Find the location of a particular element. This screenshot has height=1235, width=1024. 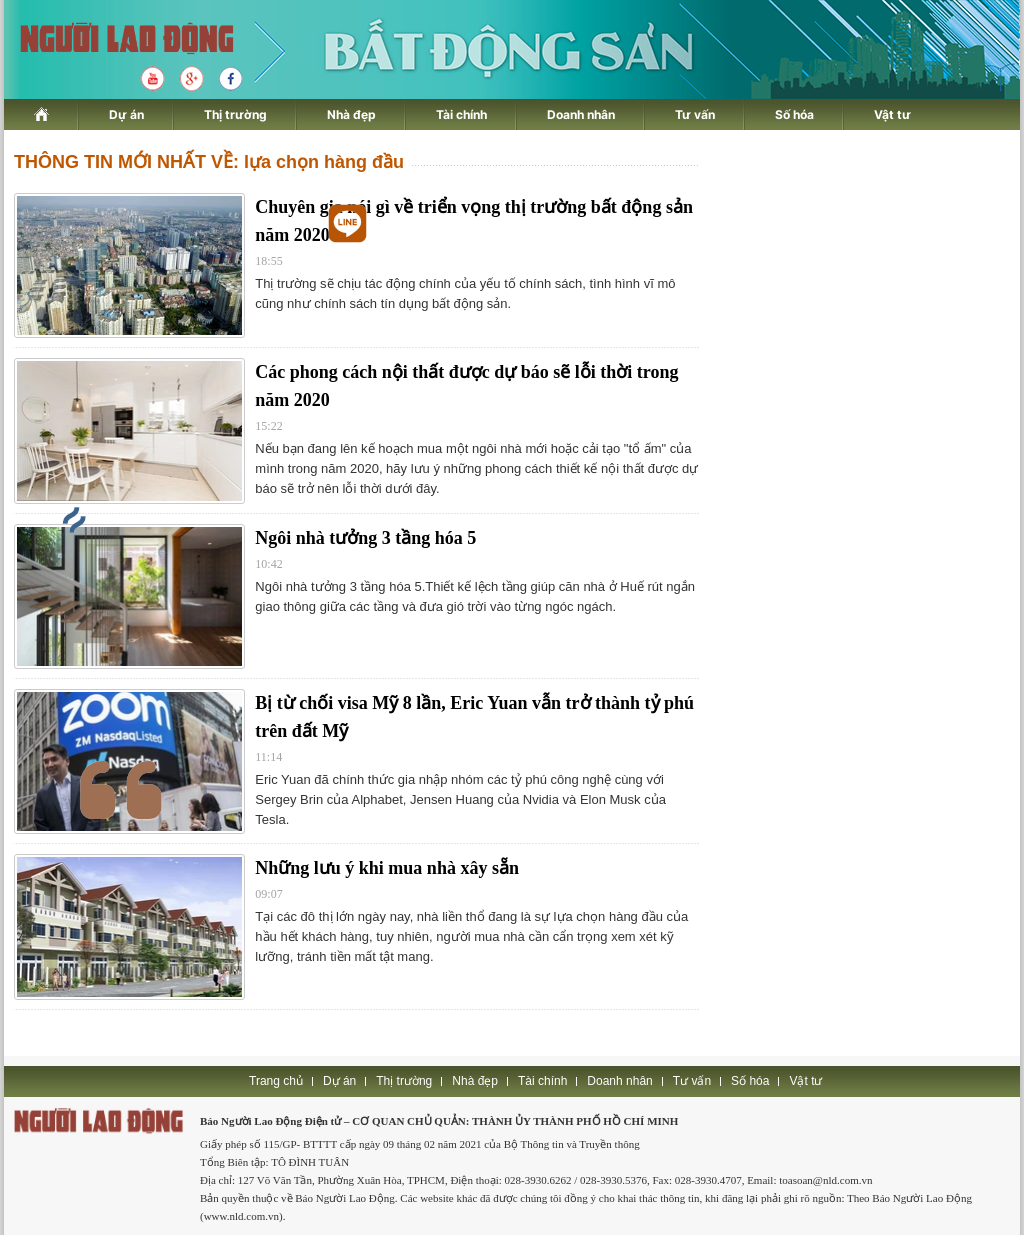

hotjar analytics and feedback tool logo is located at coordinates (74, 520).